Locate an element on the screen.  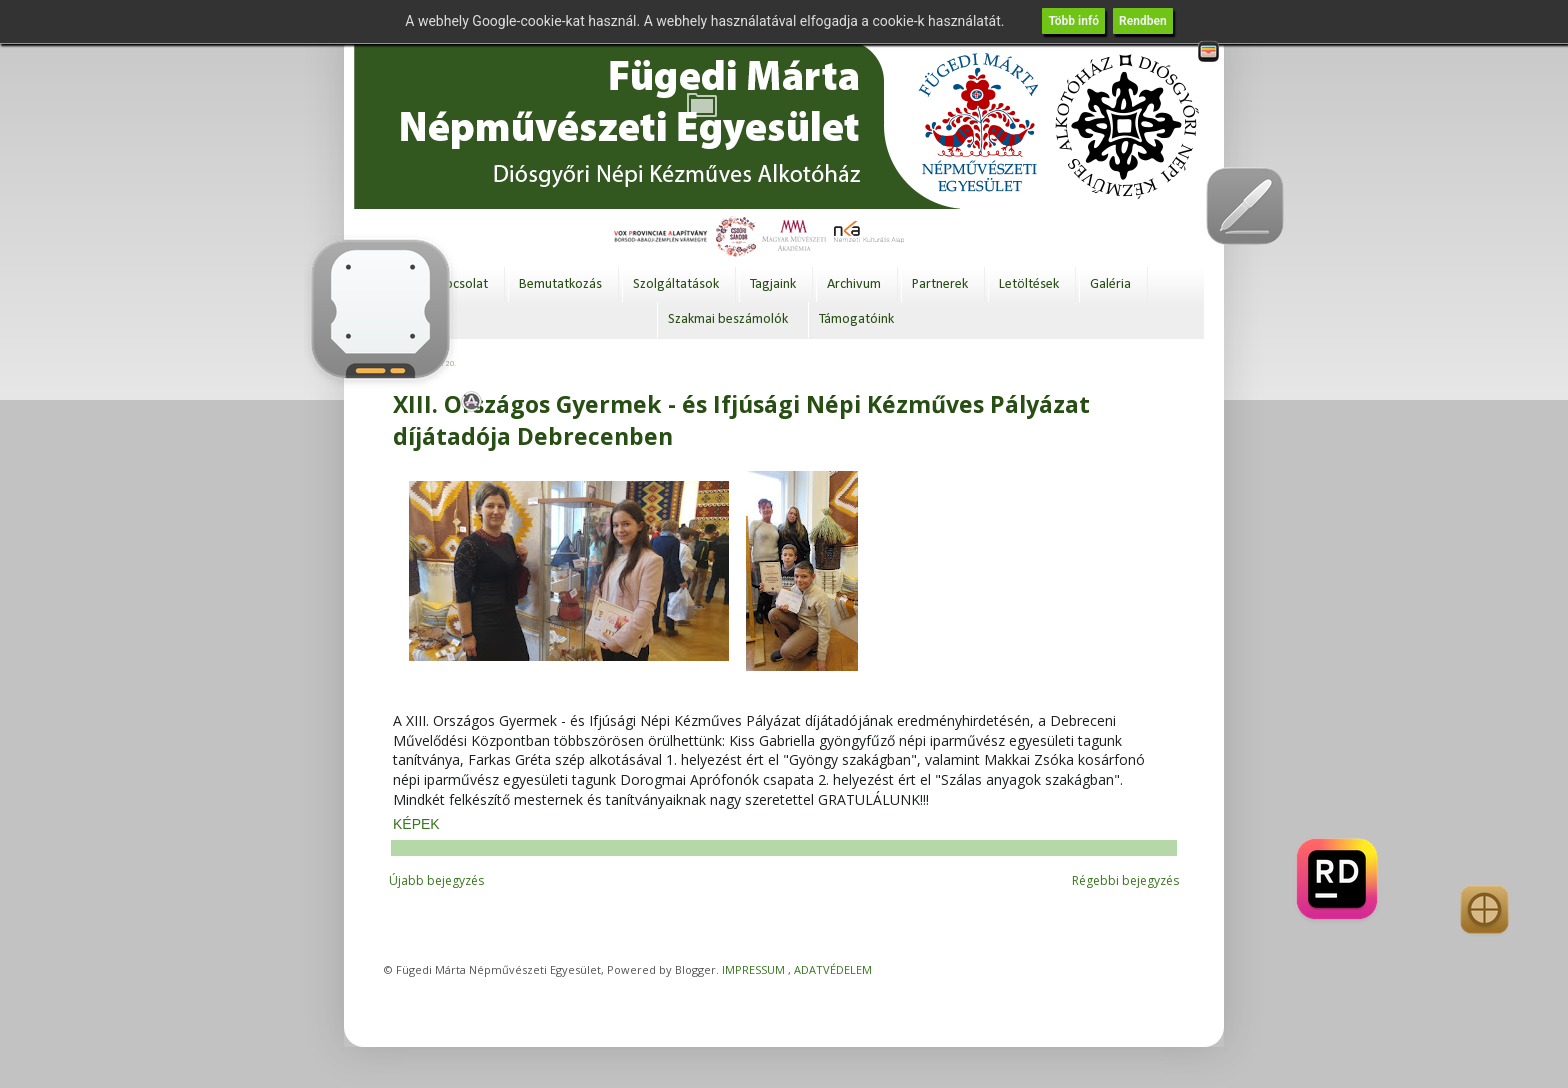
launch 0 A.D. strategy game is located at coordinates (1484, 909).